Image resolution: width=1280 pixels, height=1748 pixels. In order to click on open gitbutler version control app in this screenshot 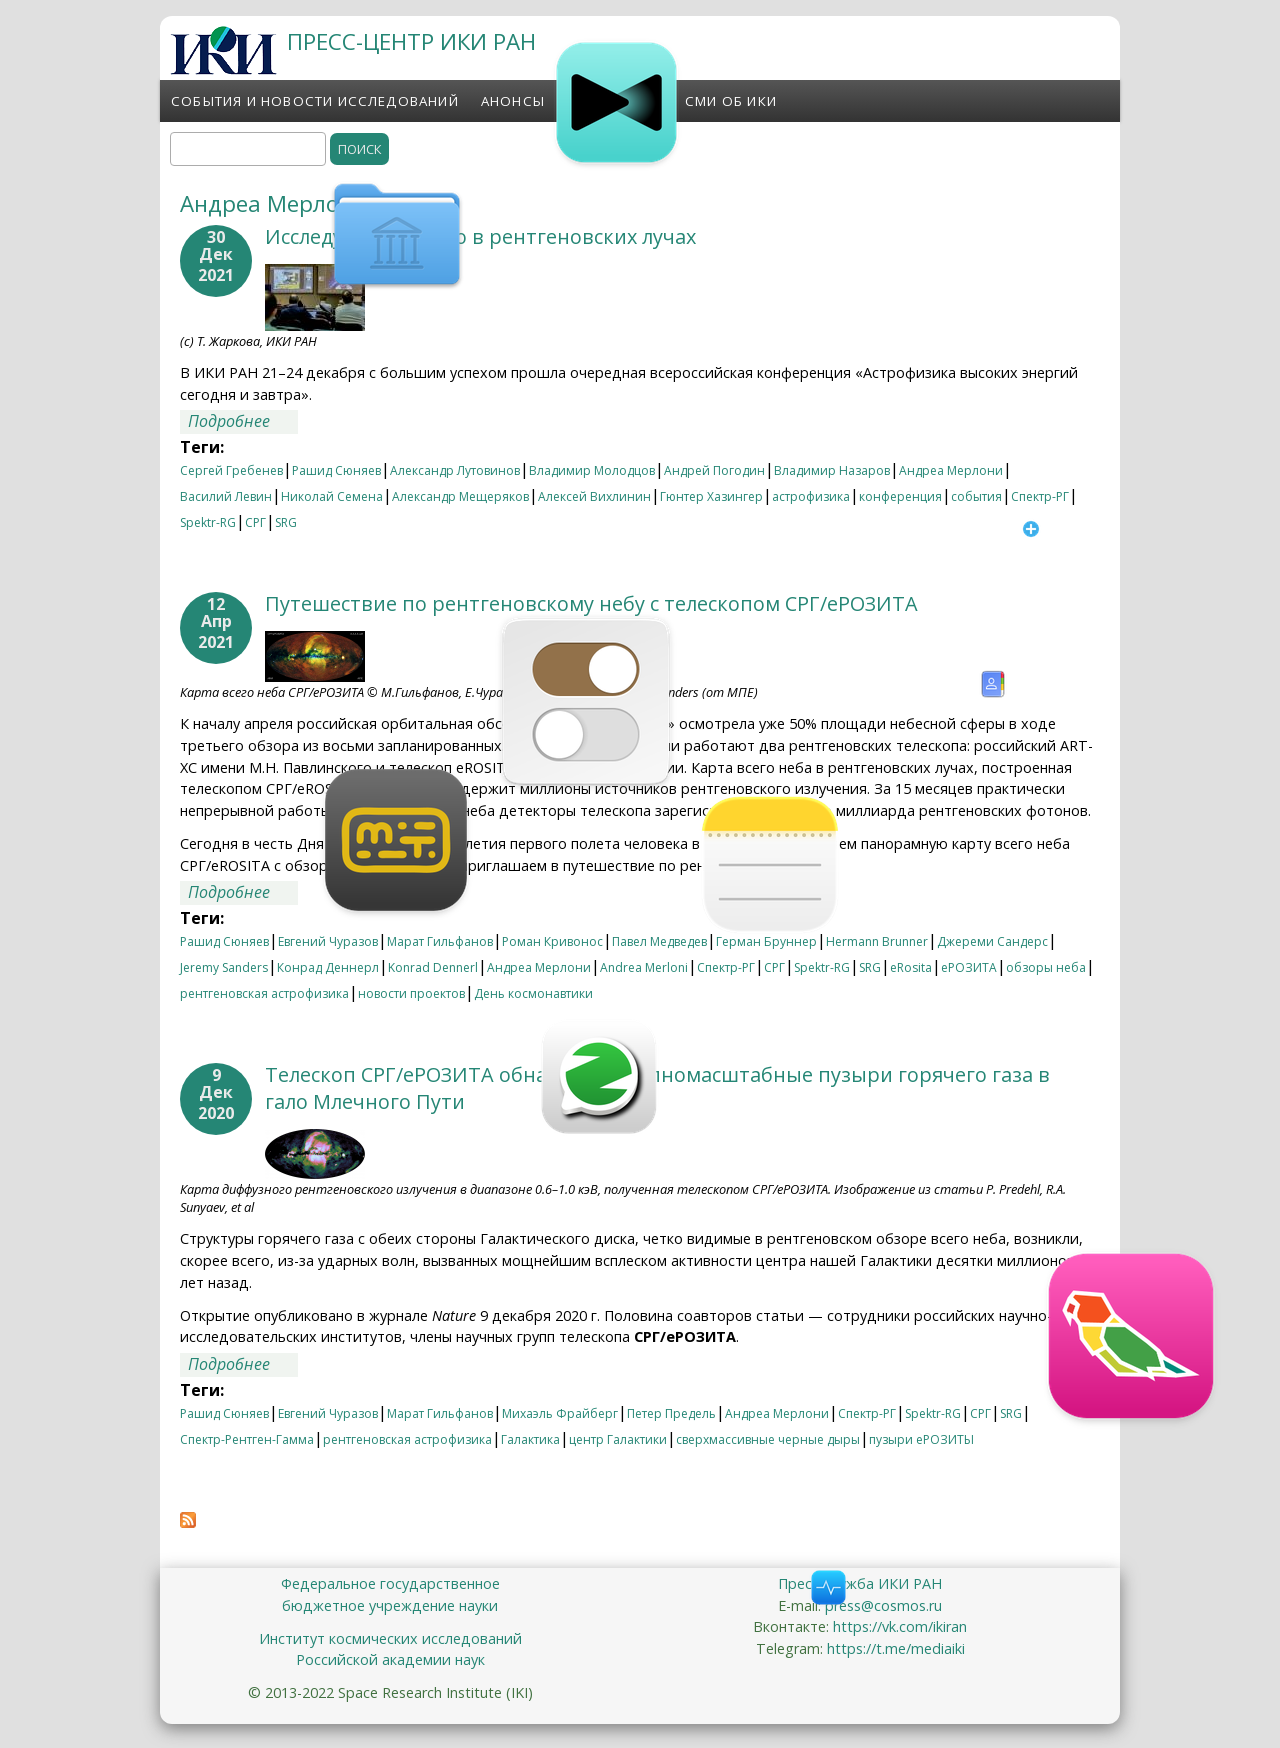, I will do `click(616, 102)`.